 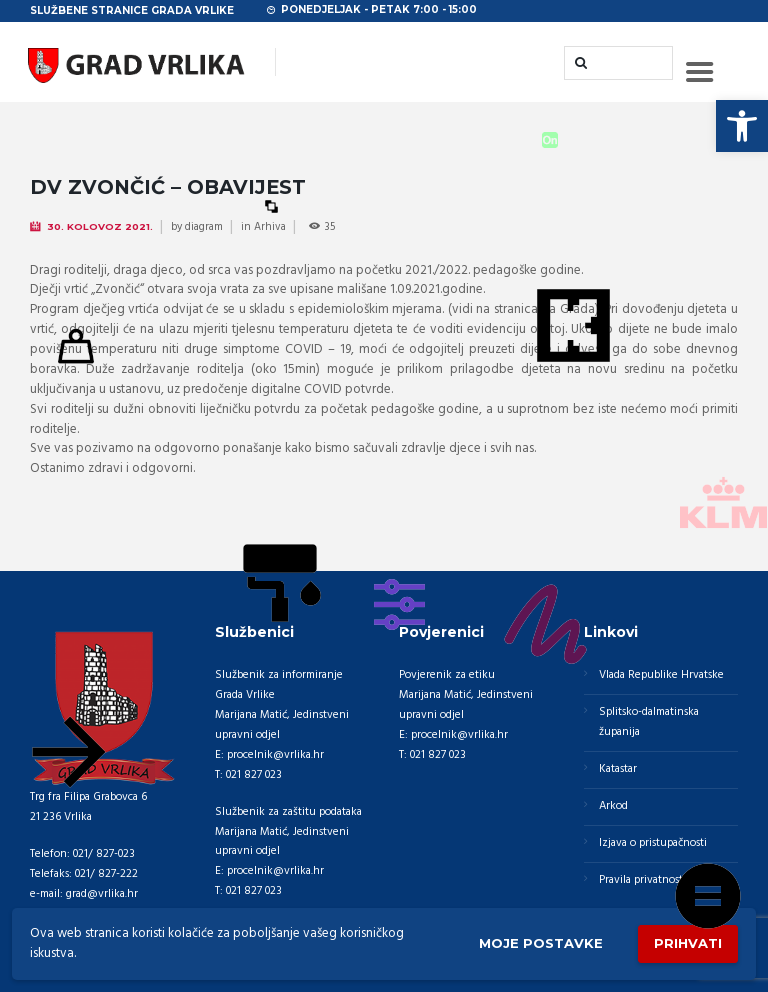 What do you see at coordinates (550, 140) in the screenshot?
I see `open ProcessOn app` at bounding box center [550, 140].